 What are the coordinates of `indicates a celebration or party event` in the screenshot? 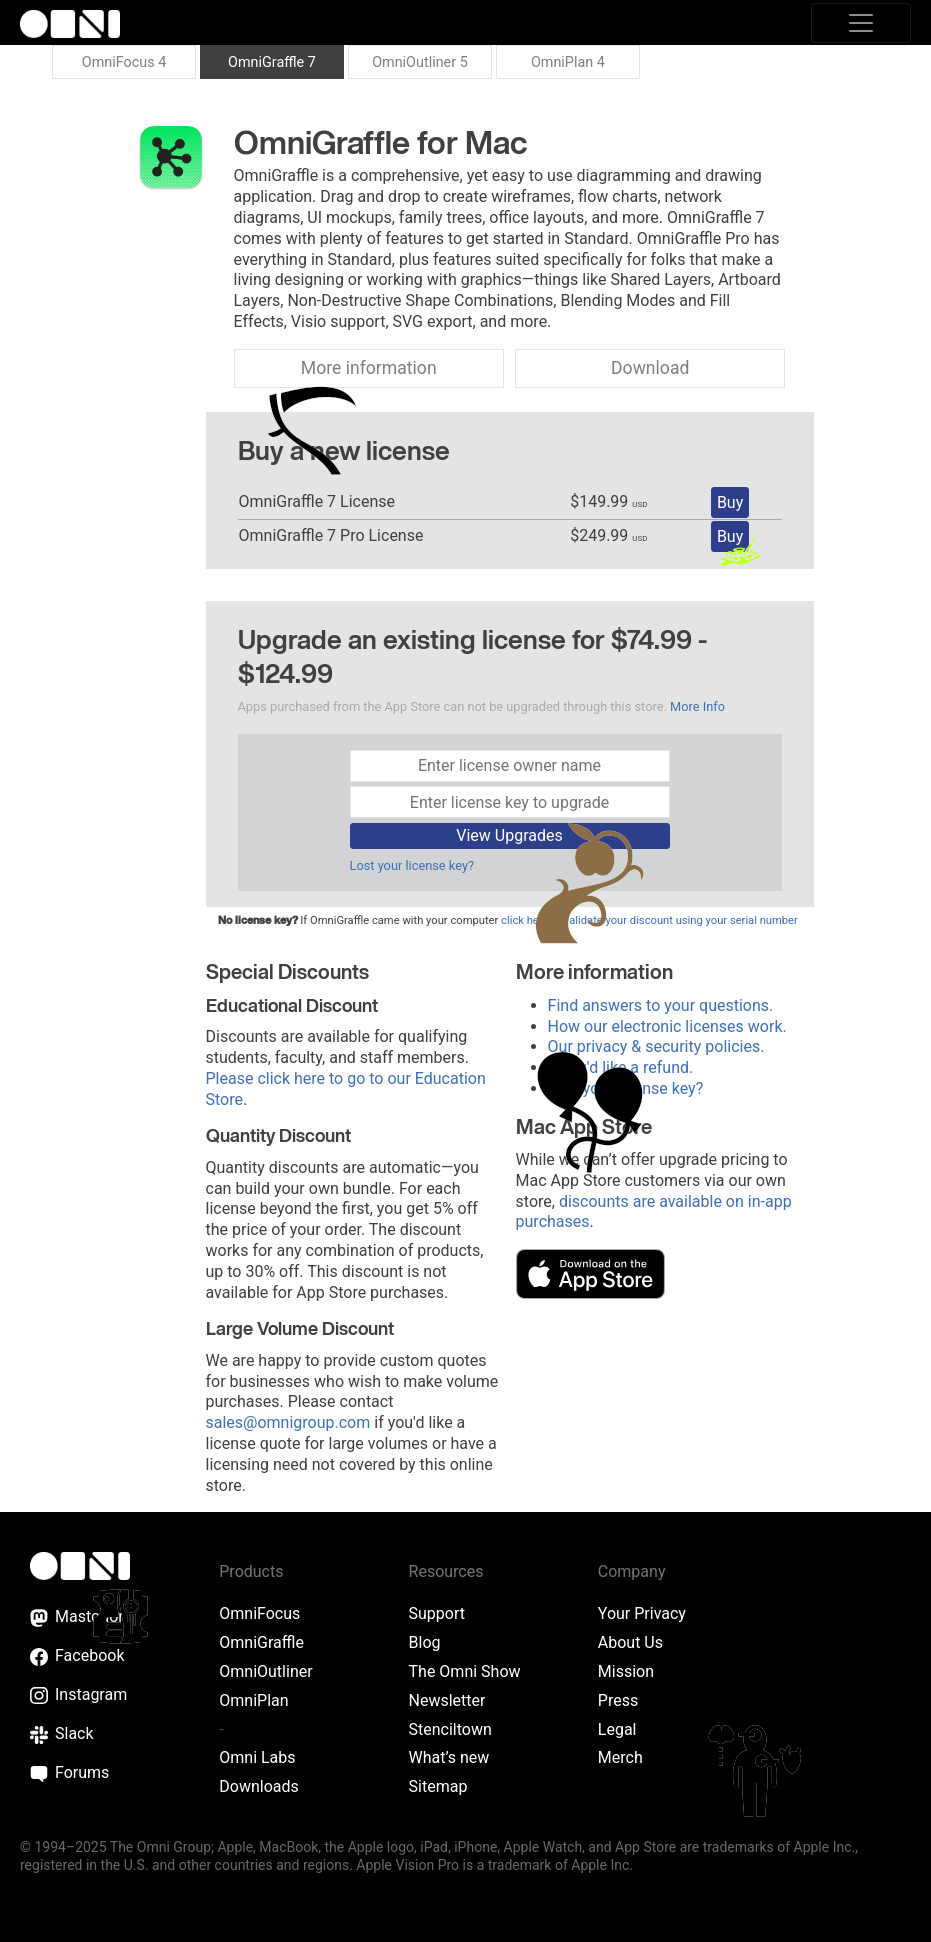 It's located at (588, 1111).